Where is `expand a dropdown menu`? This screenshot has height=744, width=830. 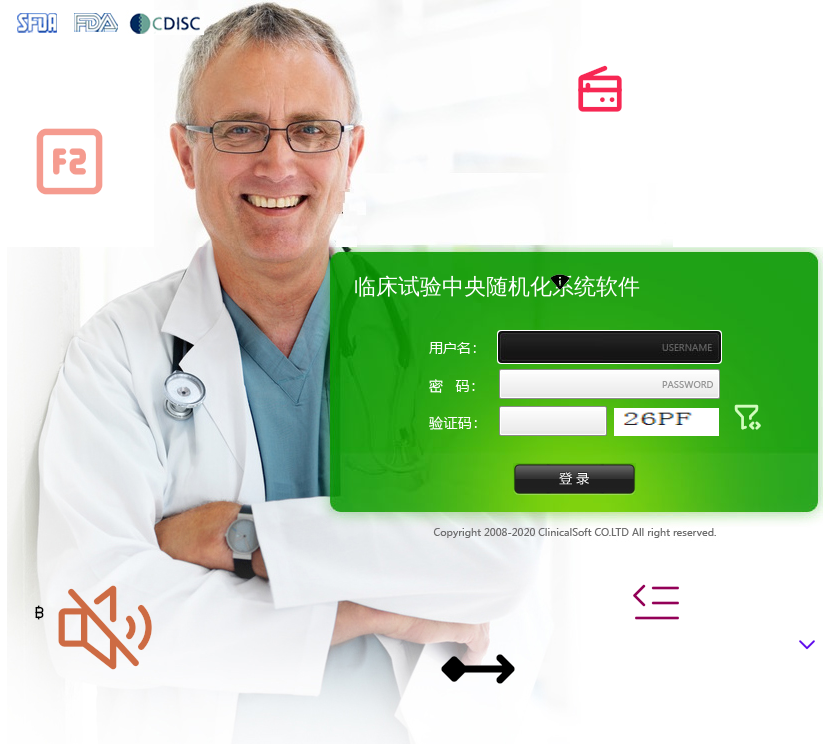
expand a dropdown menu is located at coordinates (807, 644).